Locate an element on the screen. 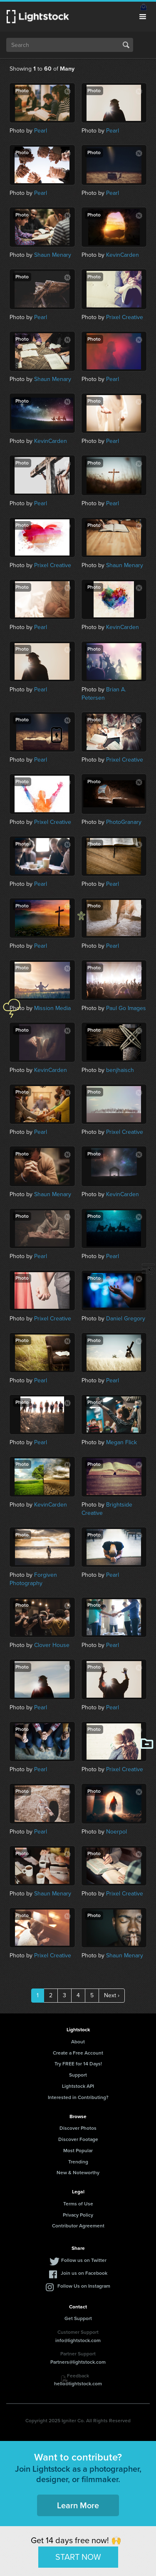 This screenshot has width=156, height=2576. indicates device is currently charging is located at coordinates (57, 735).